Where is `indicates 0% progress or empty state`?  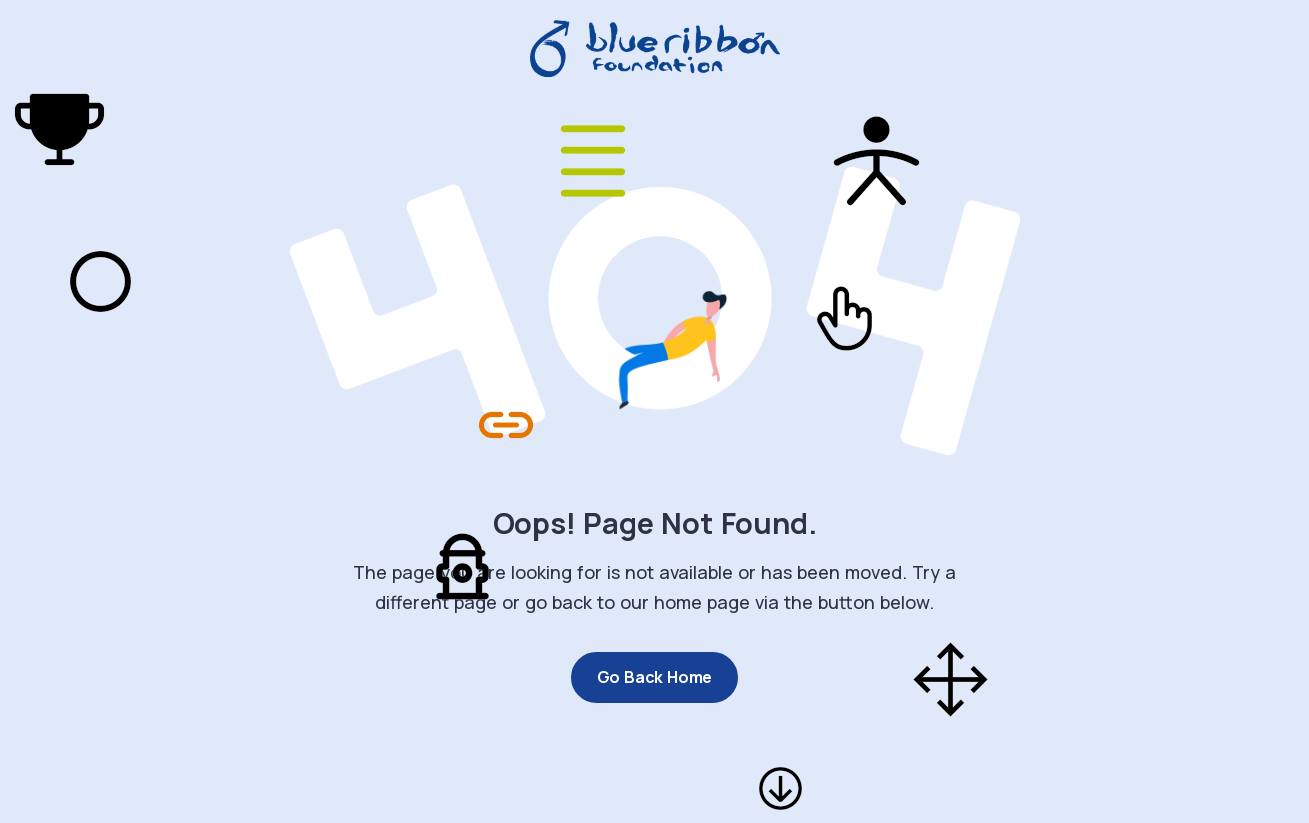
indicates 0% progress or empty state is located at coordinates (100, 281).